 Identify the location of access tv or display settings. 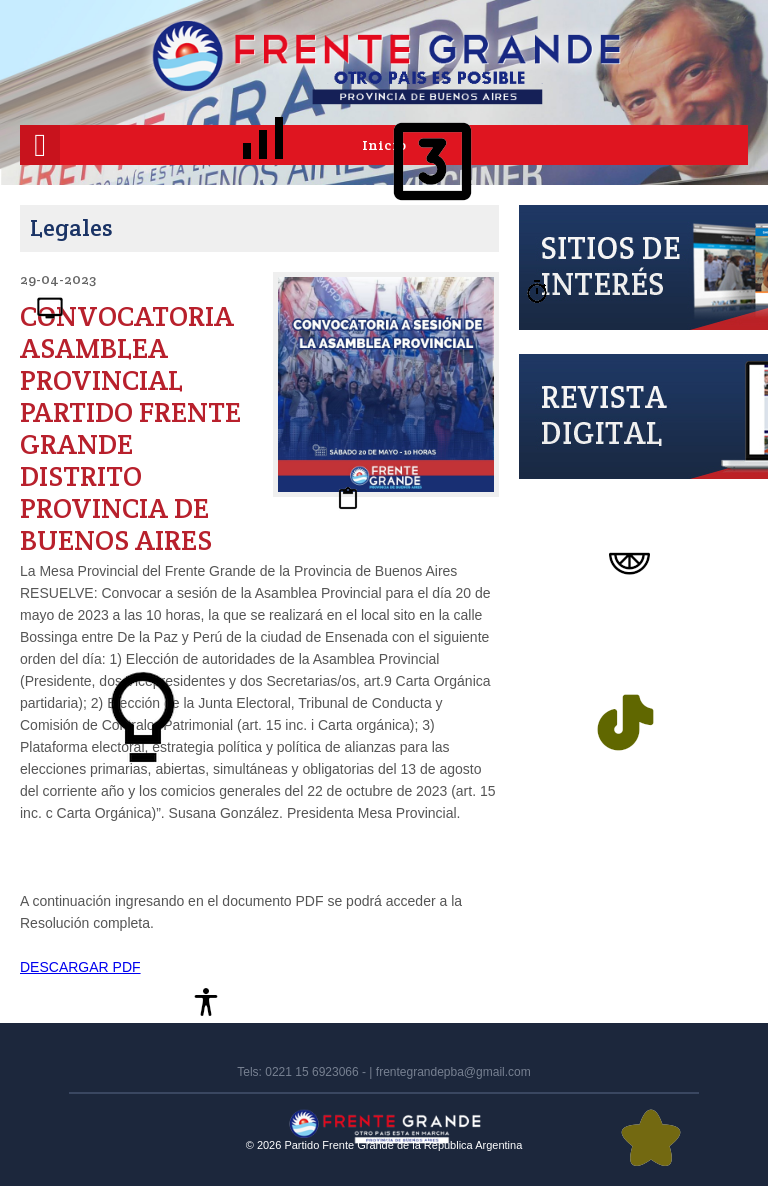
(50, 308).